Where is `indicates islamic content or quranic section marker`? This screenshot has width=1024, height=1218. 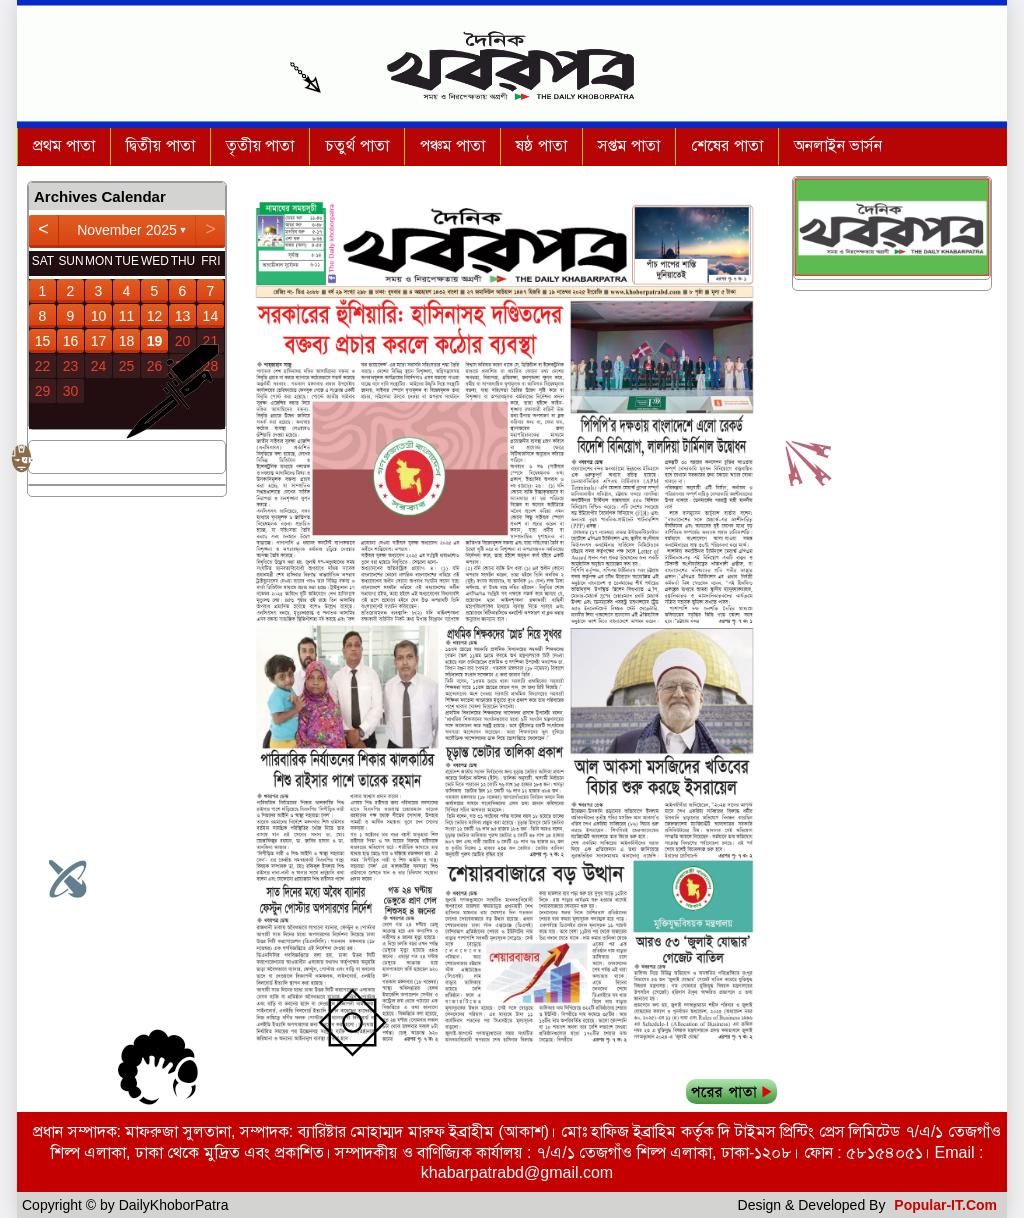
indicates islamic content or quranic section marker is located at coordinates (352, 1022).